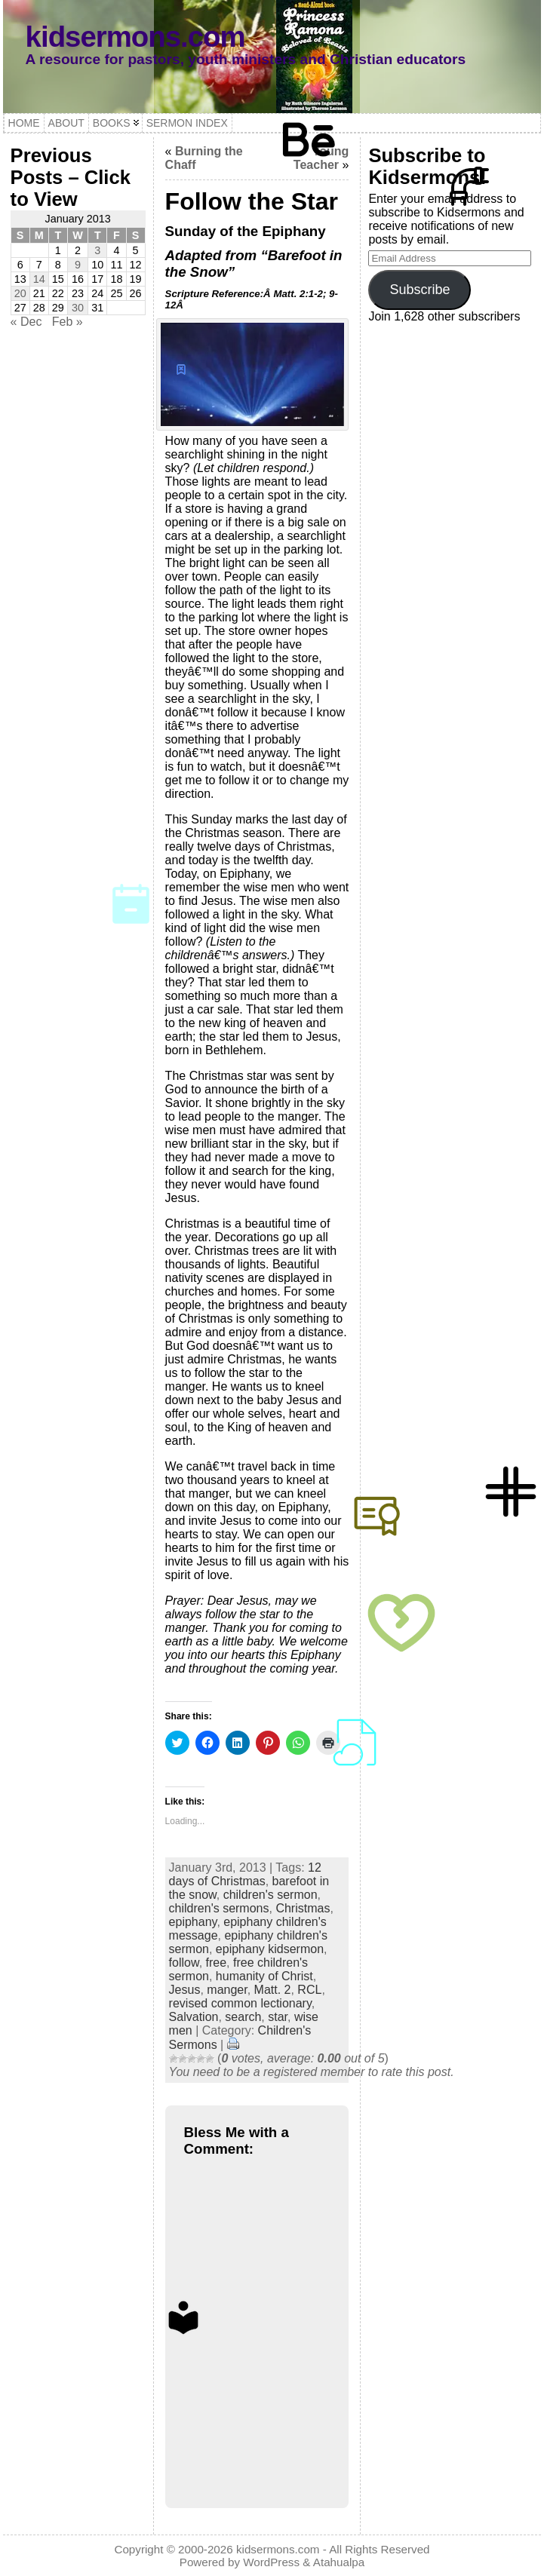  Describe the element at coordinates (468, 185) in the screenshot. I see `plumbing or pipe system settings` at that location.